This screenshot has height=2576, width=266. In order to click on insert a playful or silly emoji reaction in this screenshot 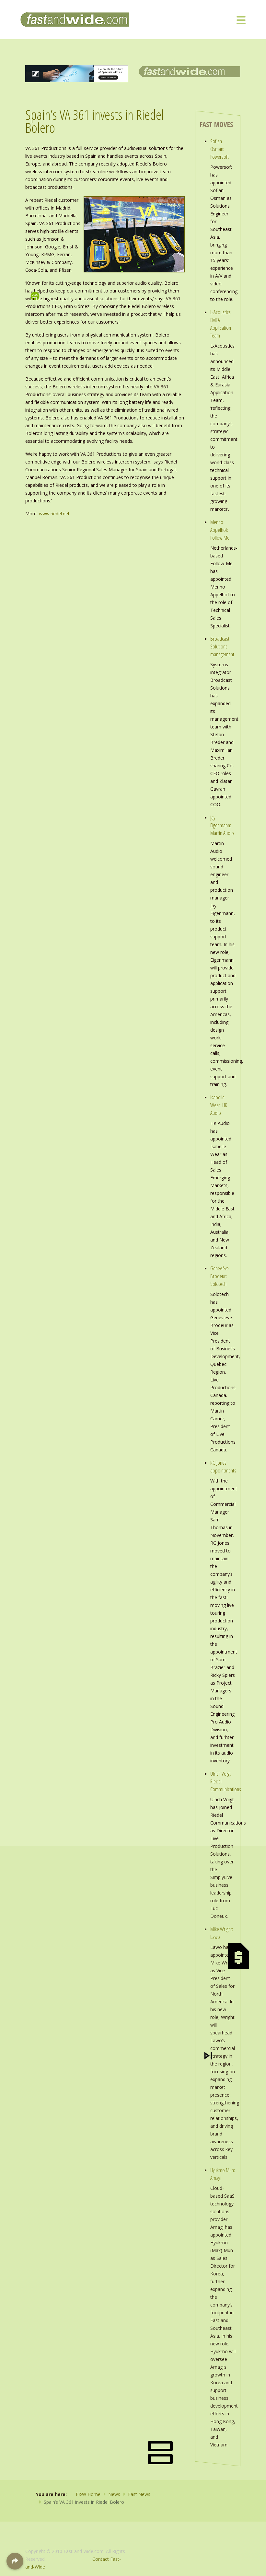, I will do `click(35, 296)`.